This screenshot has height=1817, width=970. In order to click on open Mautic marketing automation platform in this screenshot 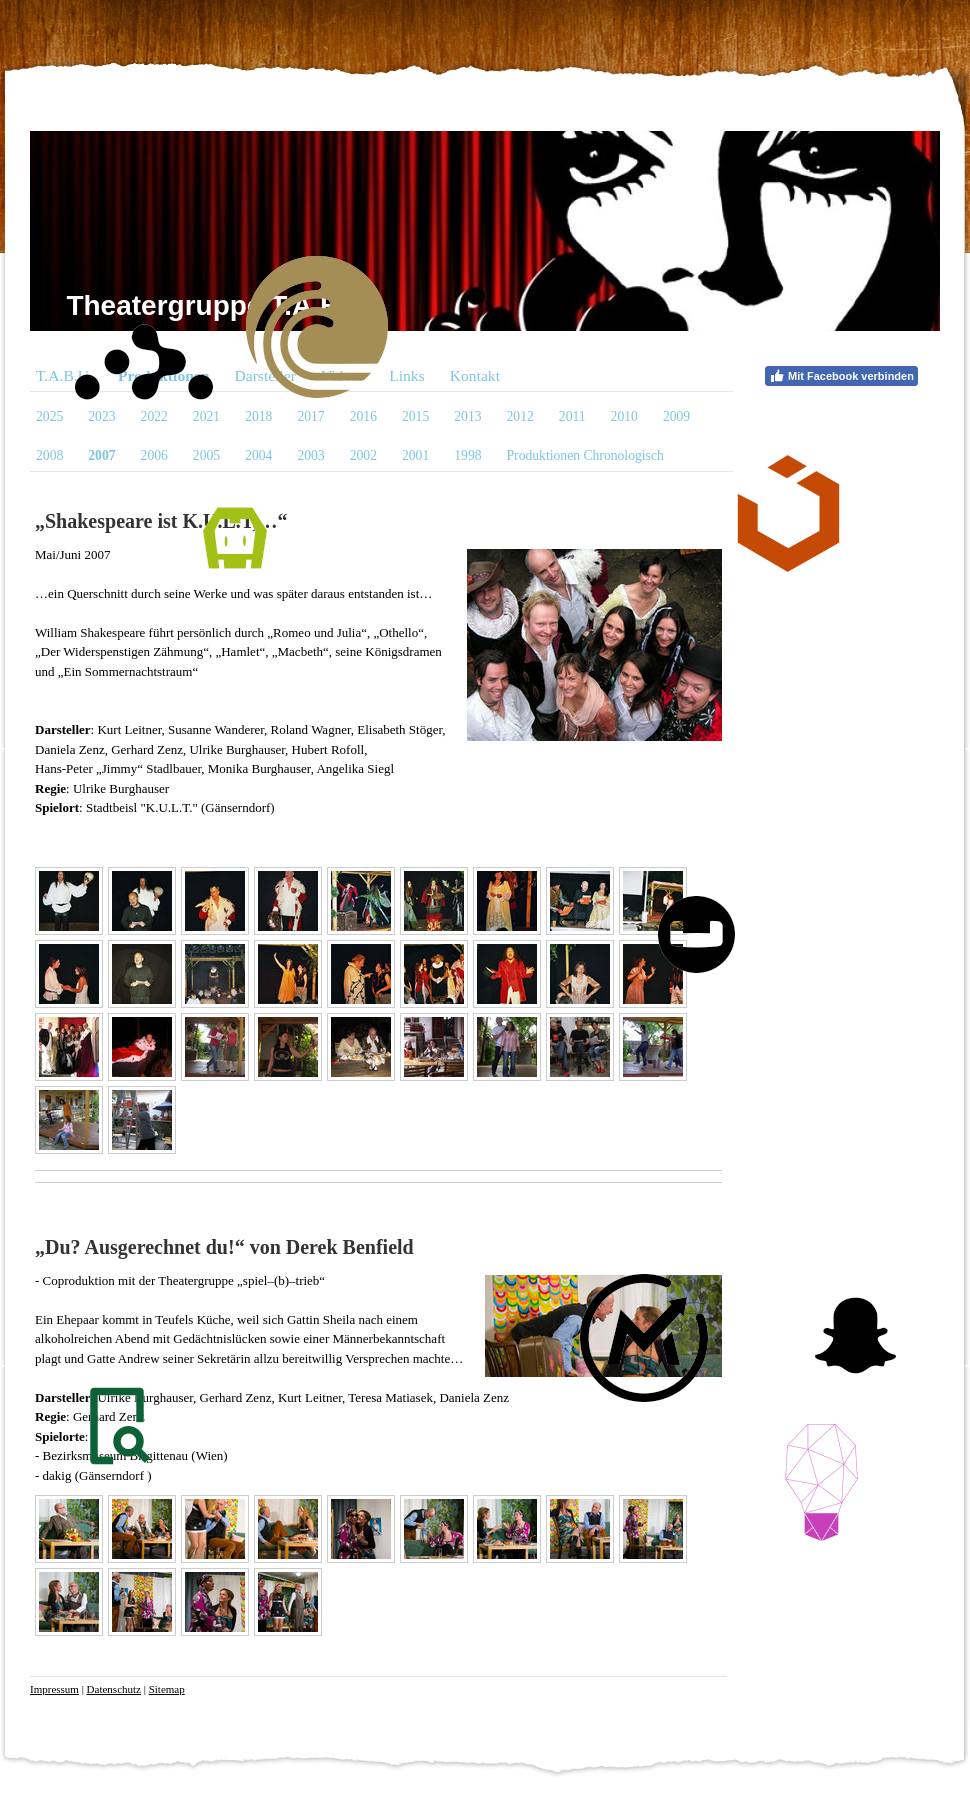, I will do `click(644, 1338)`.